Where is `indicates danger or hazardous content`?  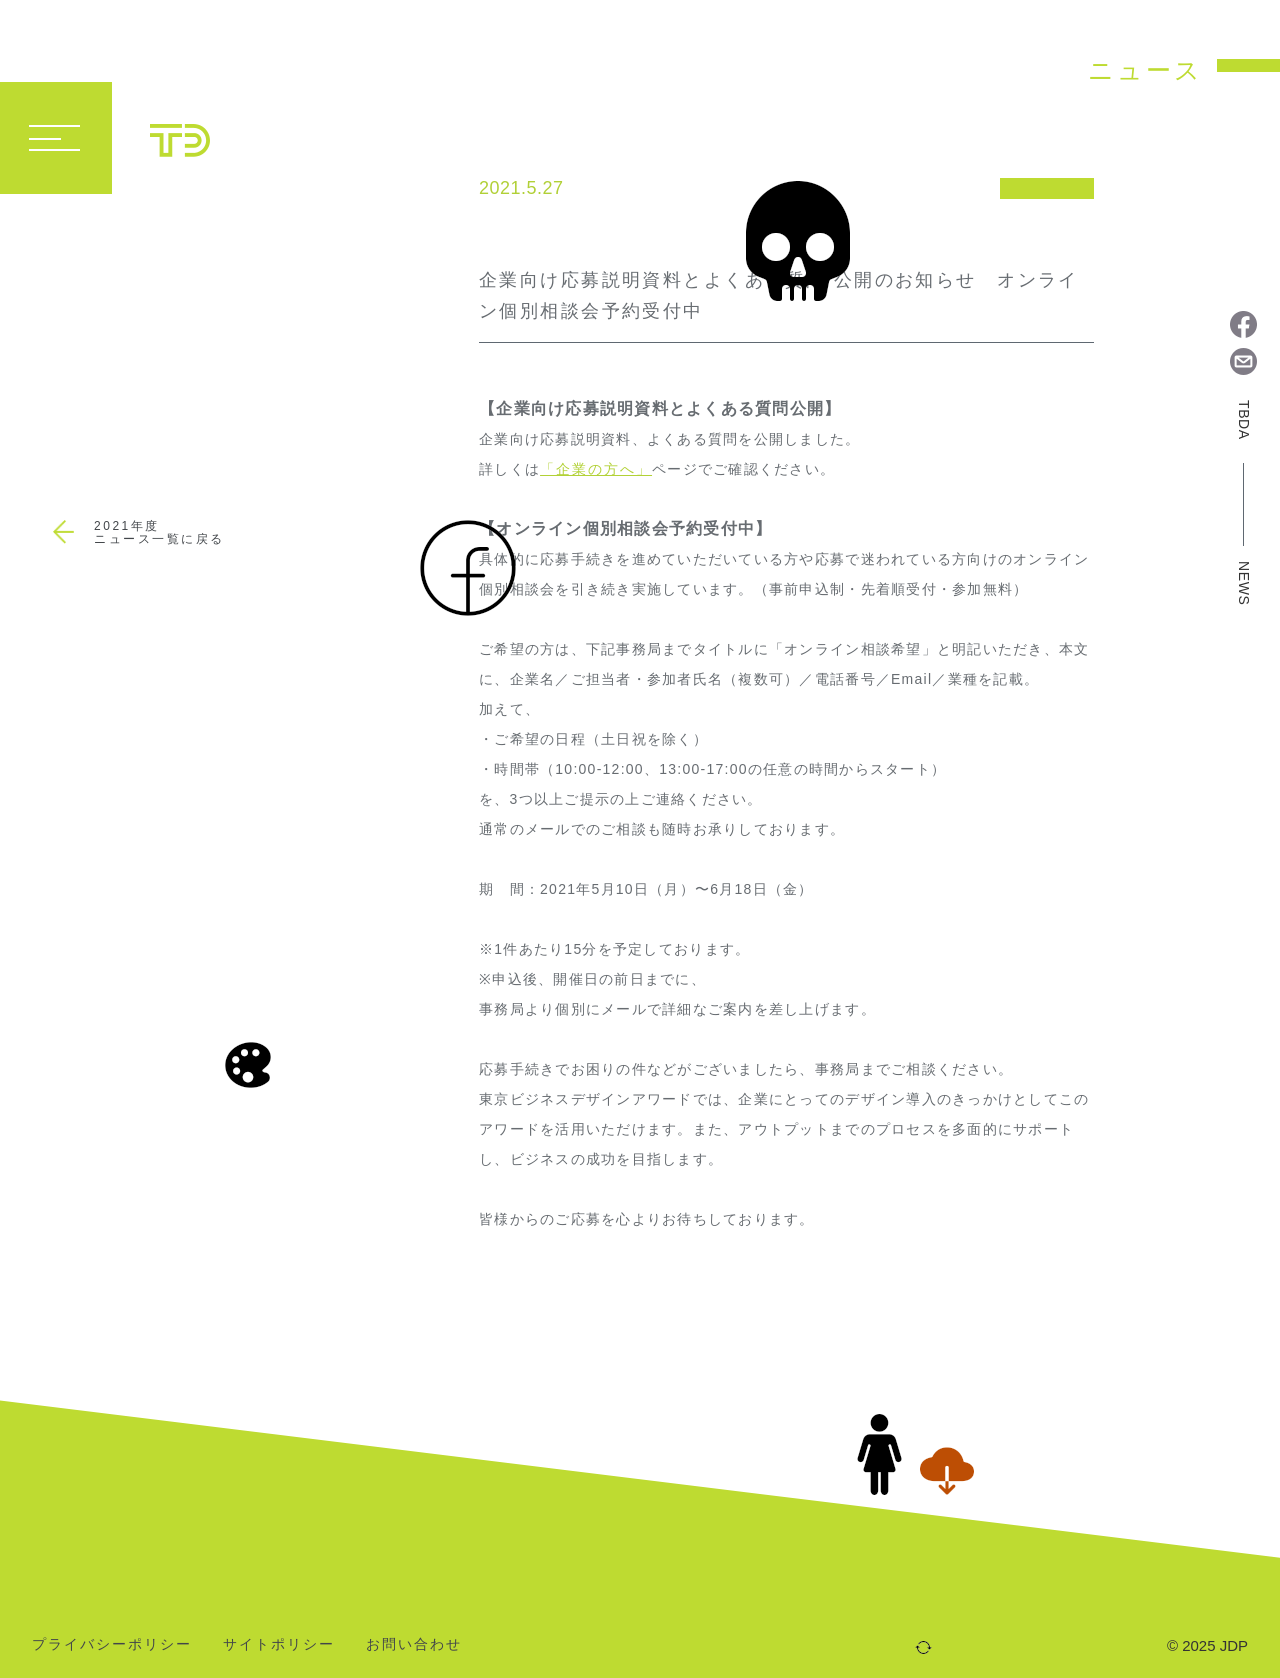 indicates danger or hazardous content is located at coordinates (798, 241).